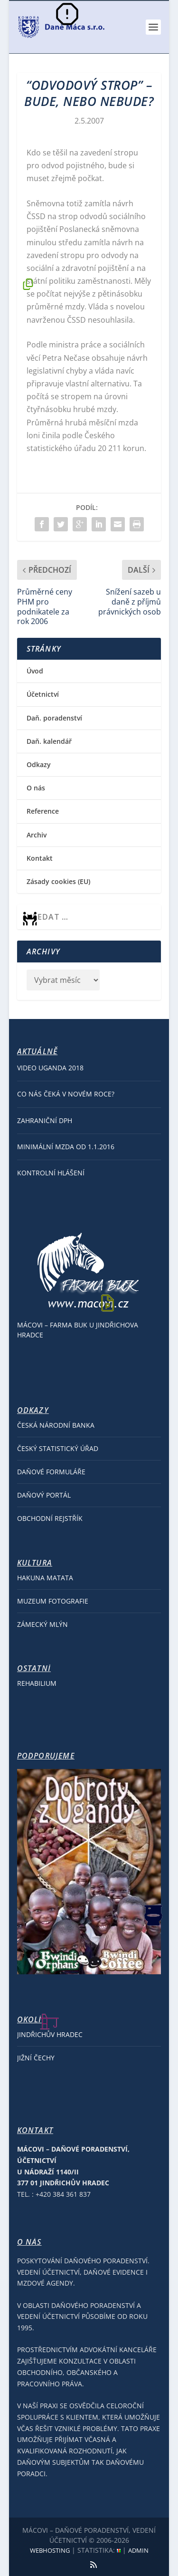  I want to click on team collaboration or shared task, so click(30, 919).